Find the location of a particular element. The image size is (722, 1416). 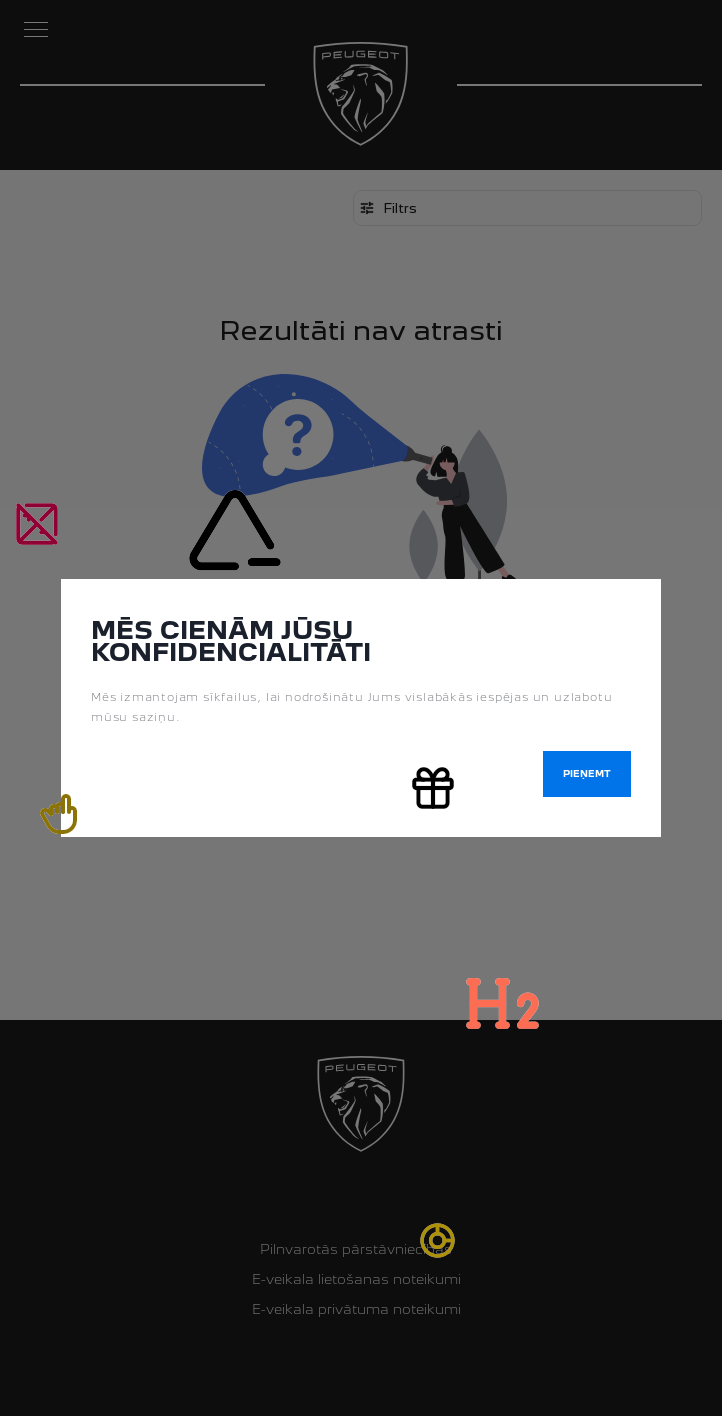

view donut chart analytics is located at coordinates (437, 1240).